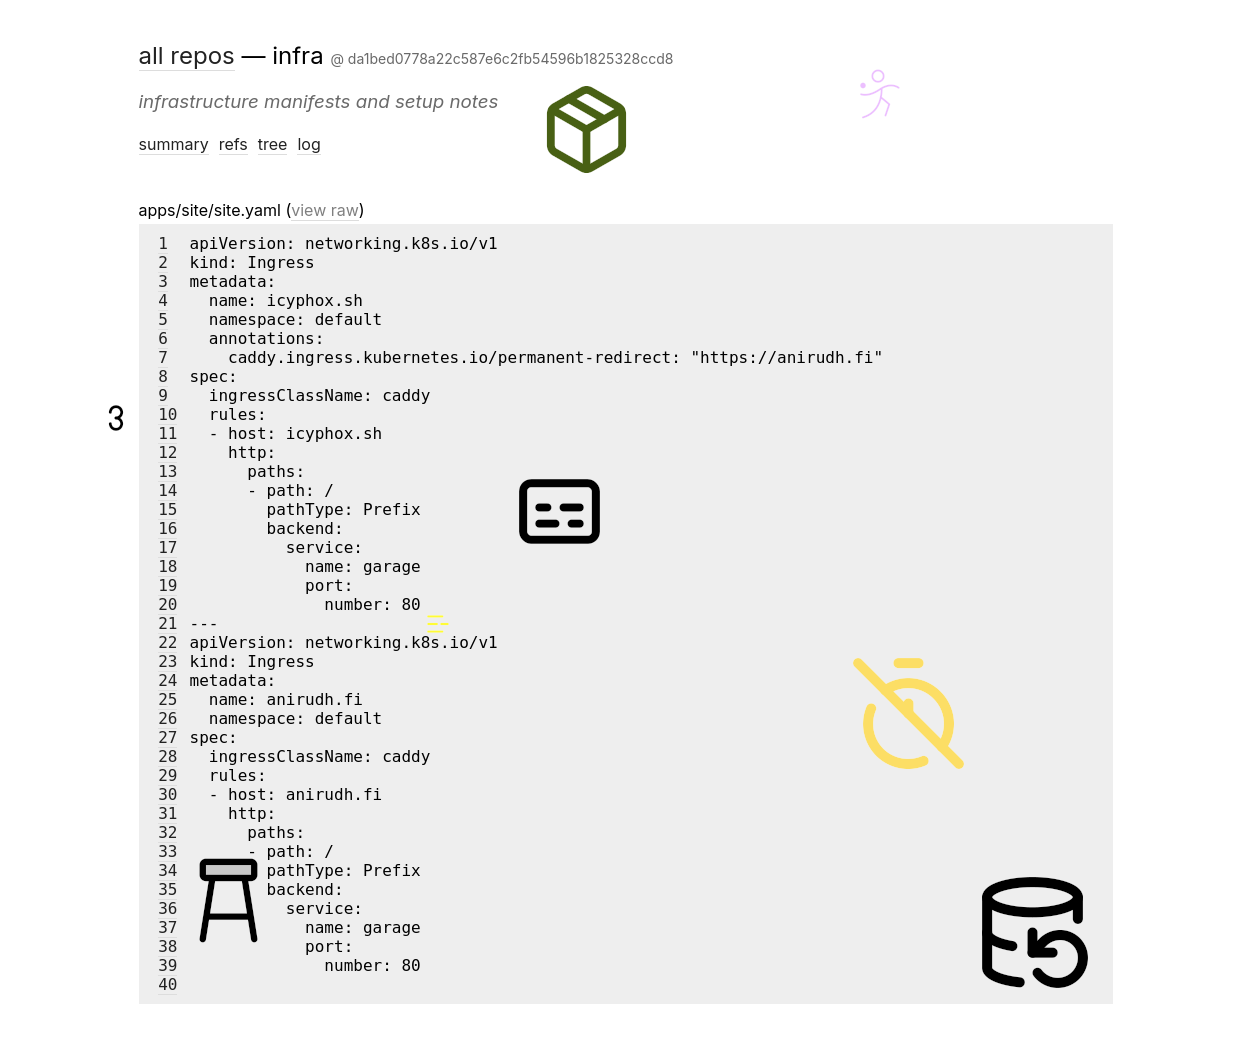 This screenshot has width=1251, height=1044. What do you see at coordinates (438, 624) in the screenshot?
I see `remove an item from the list` at bounding box center [438, 624].